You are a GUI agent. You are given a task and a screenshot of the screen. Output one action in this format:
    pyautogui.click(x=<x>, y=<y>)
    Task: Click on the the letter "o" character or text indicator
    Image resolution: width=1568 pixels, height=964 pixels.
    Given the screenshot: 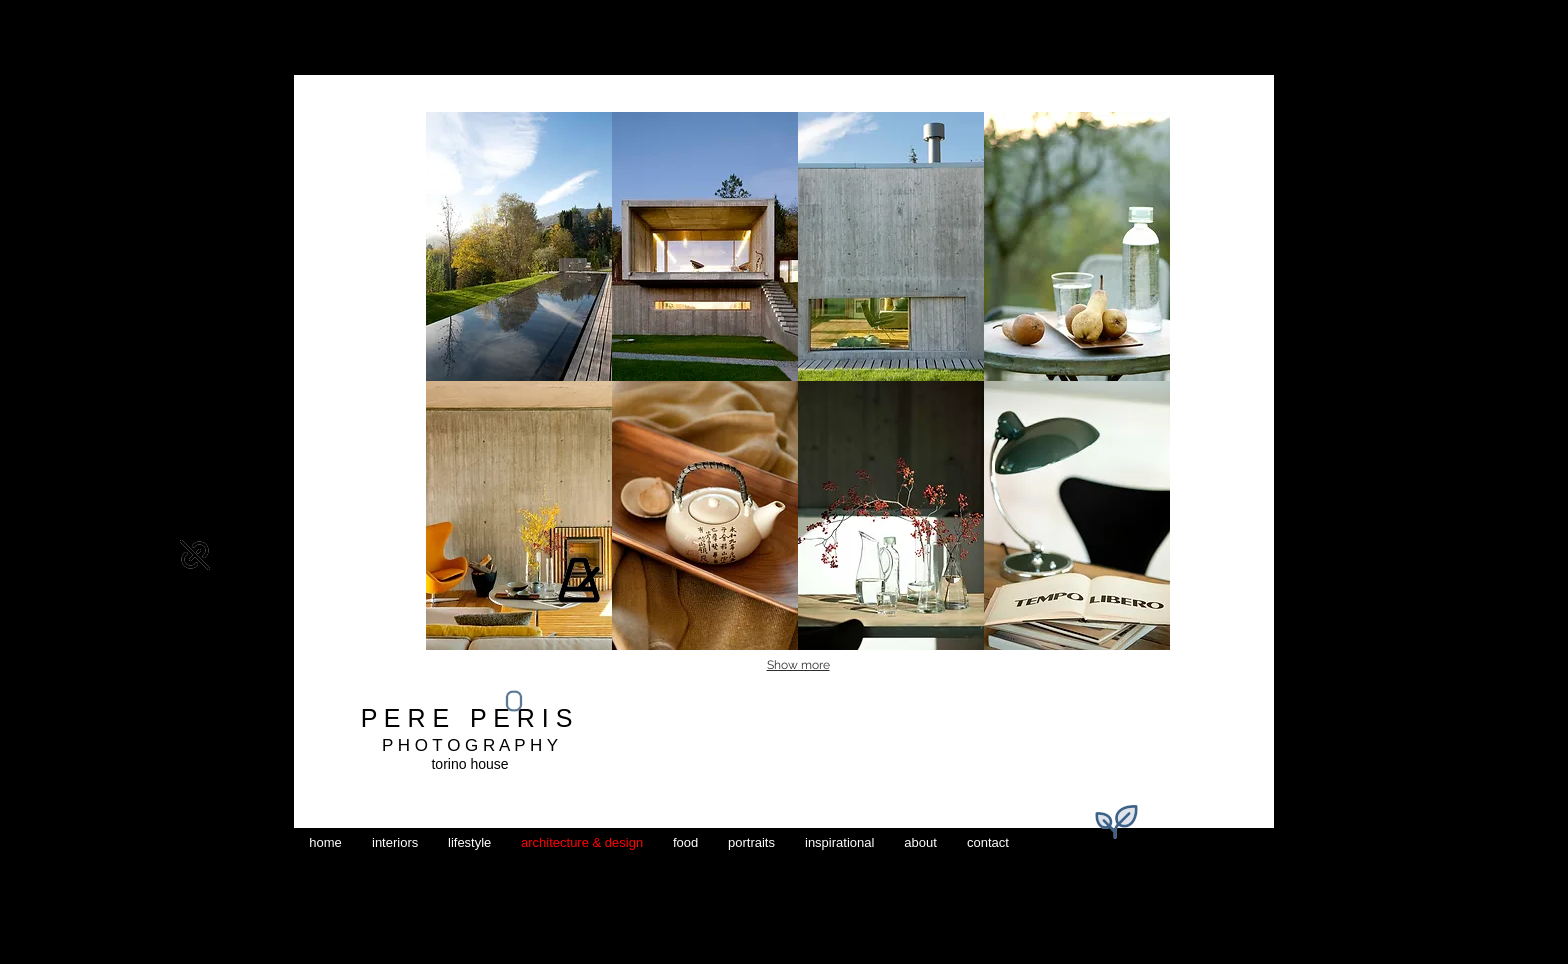 What is the action you would take?
    pyautogui.click(x=514, y=701)
    